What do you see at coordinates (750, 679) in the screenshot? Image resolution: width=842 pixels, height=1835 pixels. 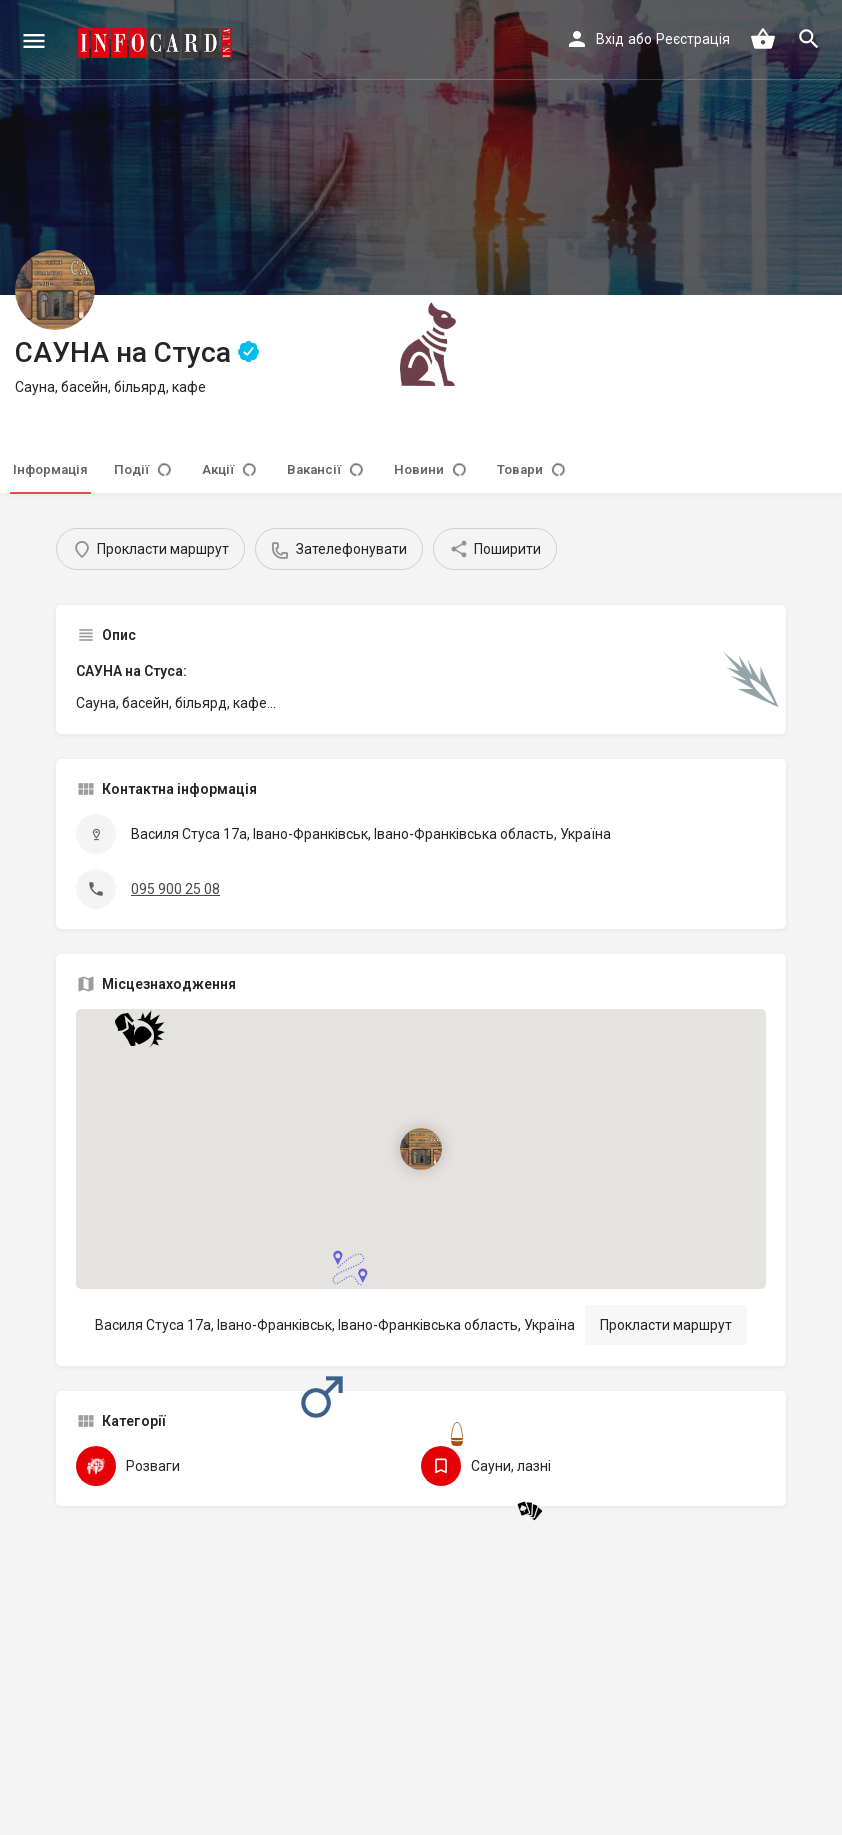 I see `indicates a critical hit or piercing attack` at bounding box center [750, 679].